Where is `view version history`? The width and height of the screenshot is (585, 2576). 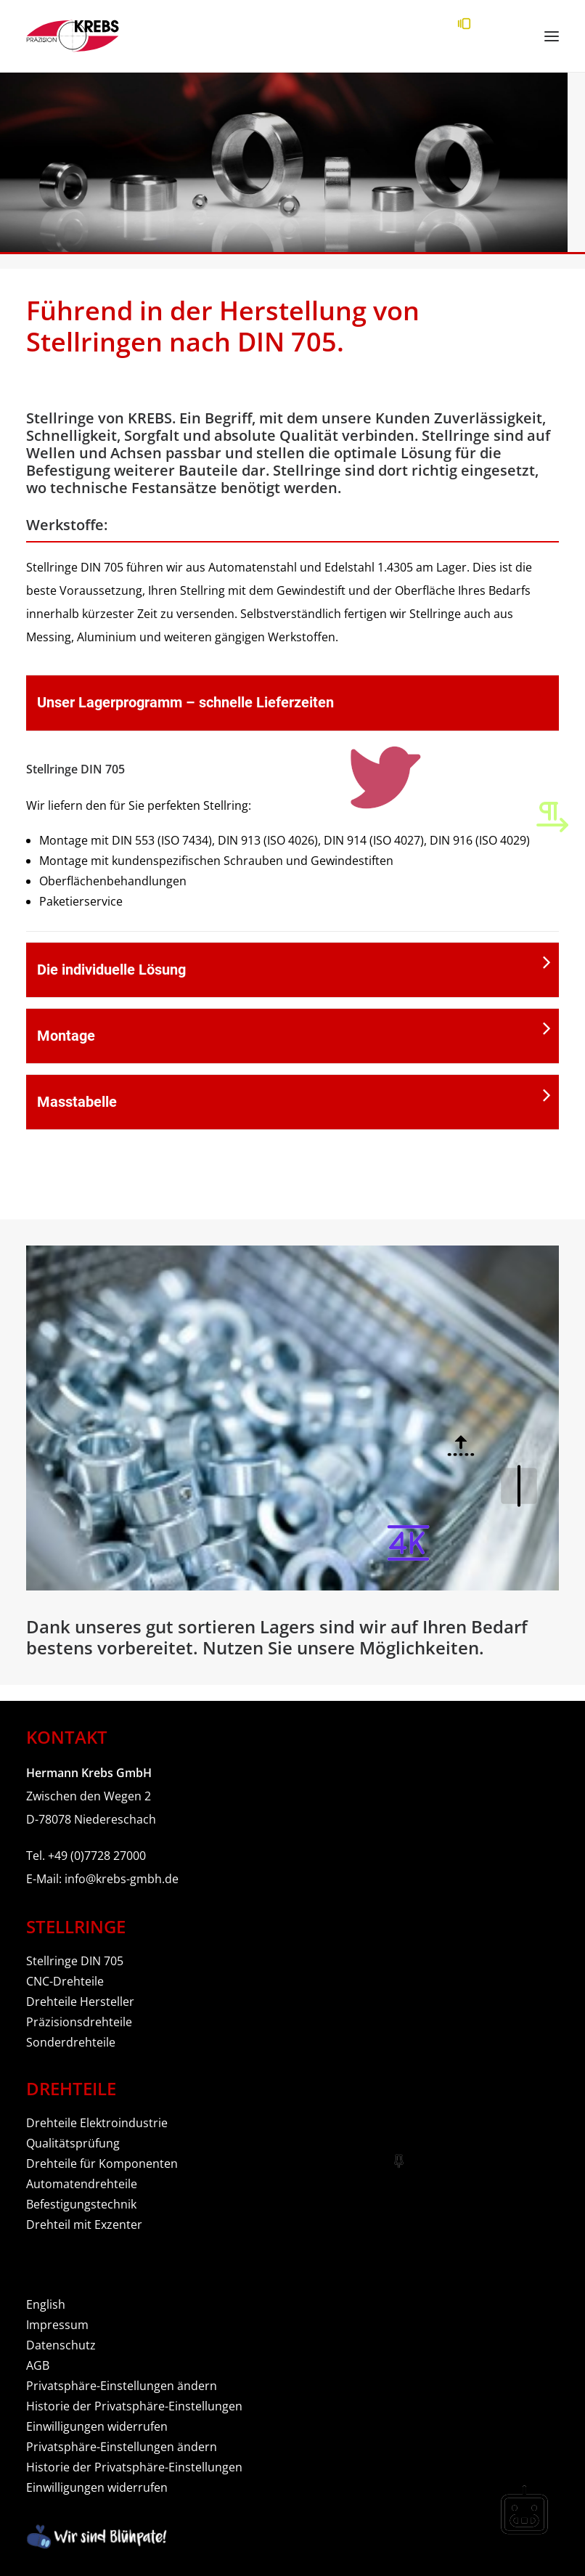 view version history is located at coordinates (464, 23).